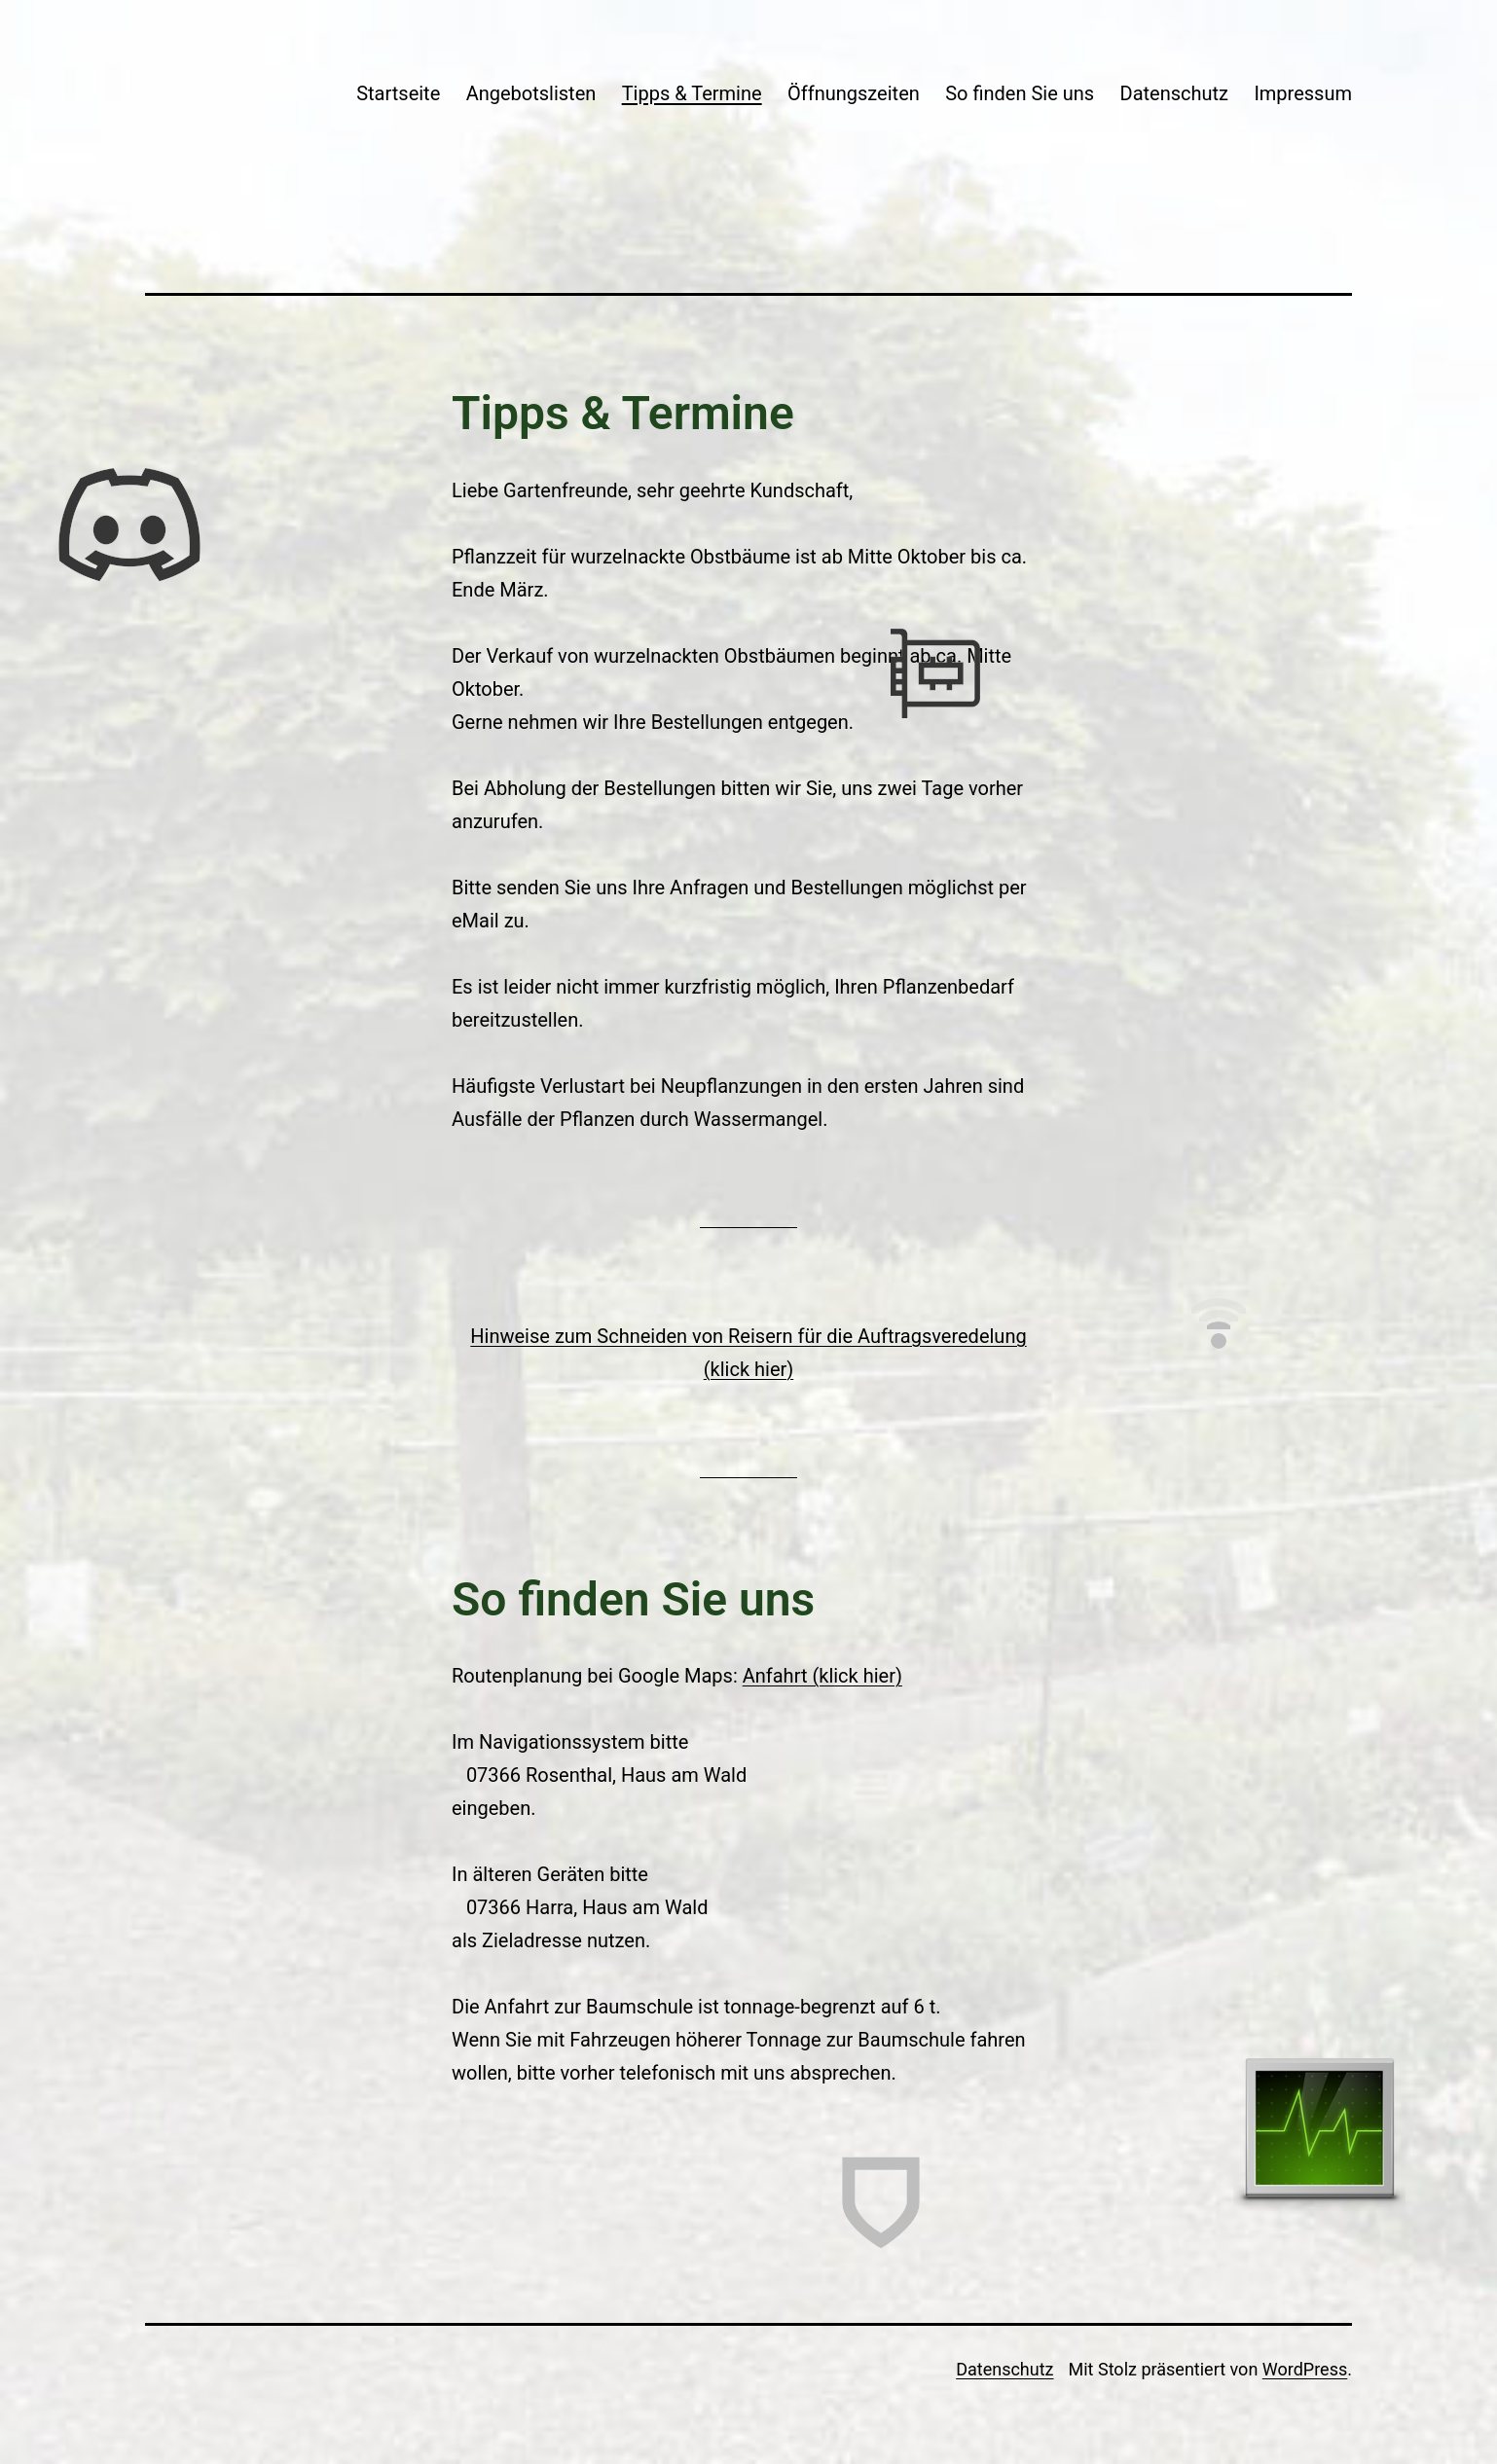 The width and height of the screenshot is (1497, 2464). I want to click on indicates moderate wireless signal strength, so click(1219, 1322).